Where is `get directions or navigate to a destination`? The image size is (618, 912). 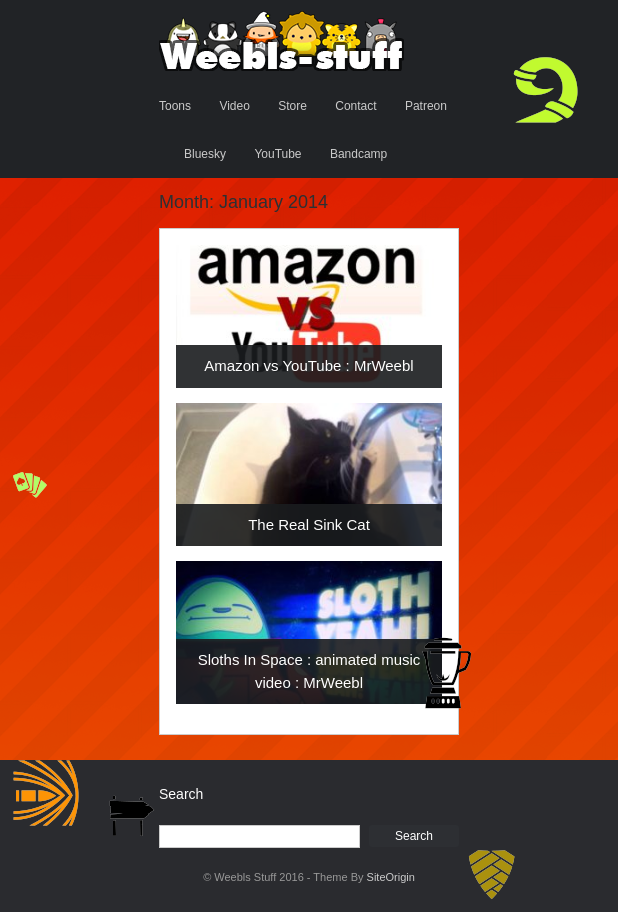
get directions or navigate to a destination is located at coordinates (132, 814).